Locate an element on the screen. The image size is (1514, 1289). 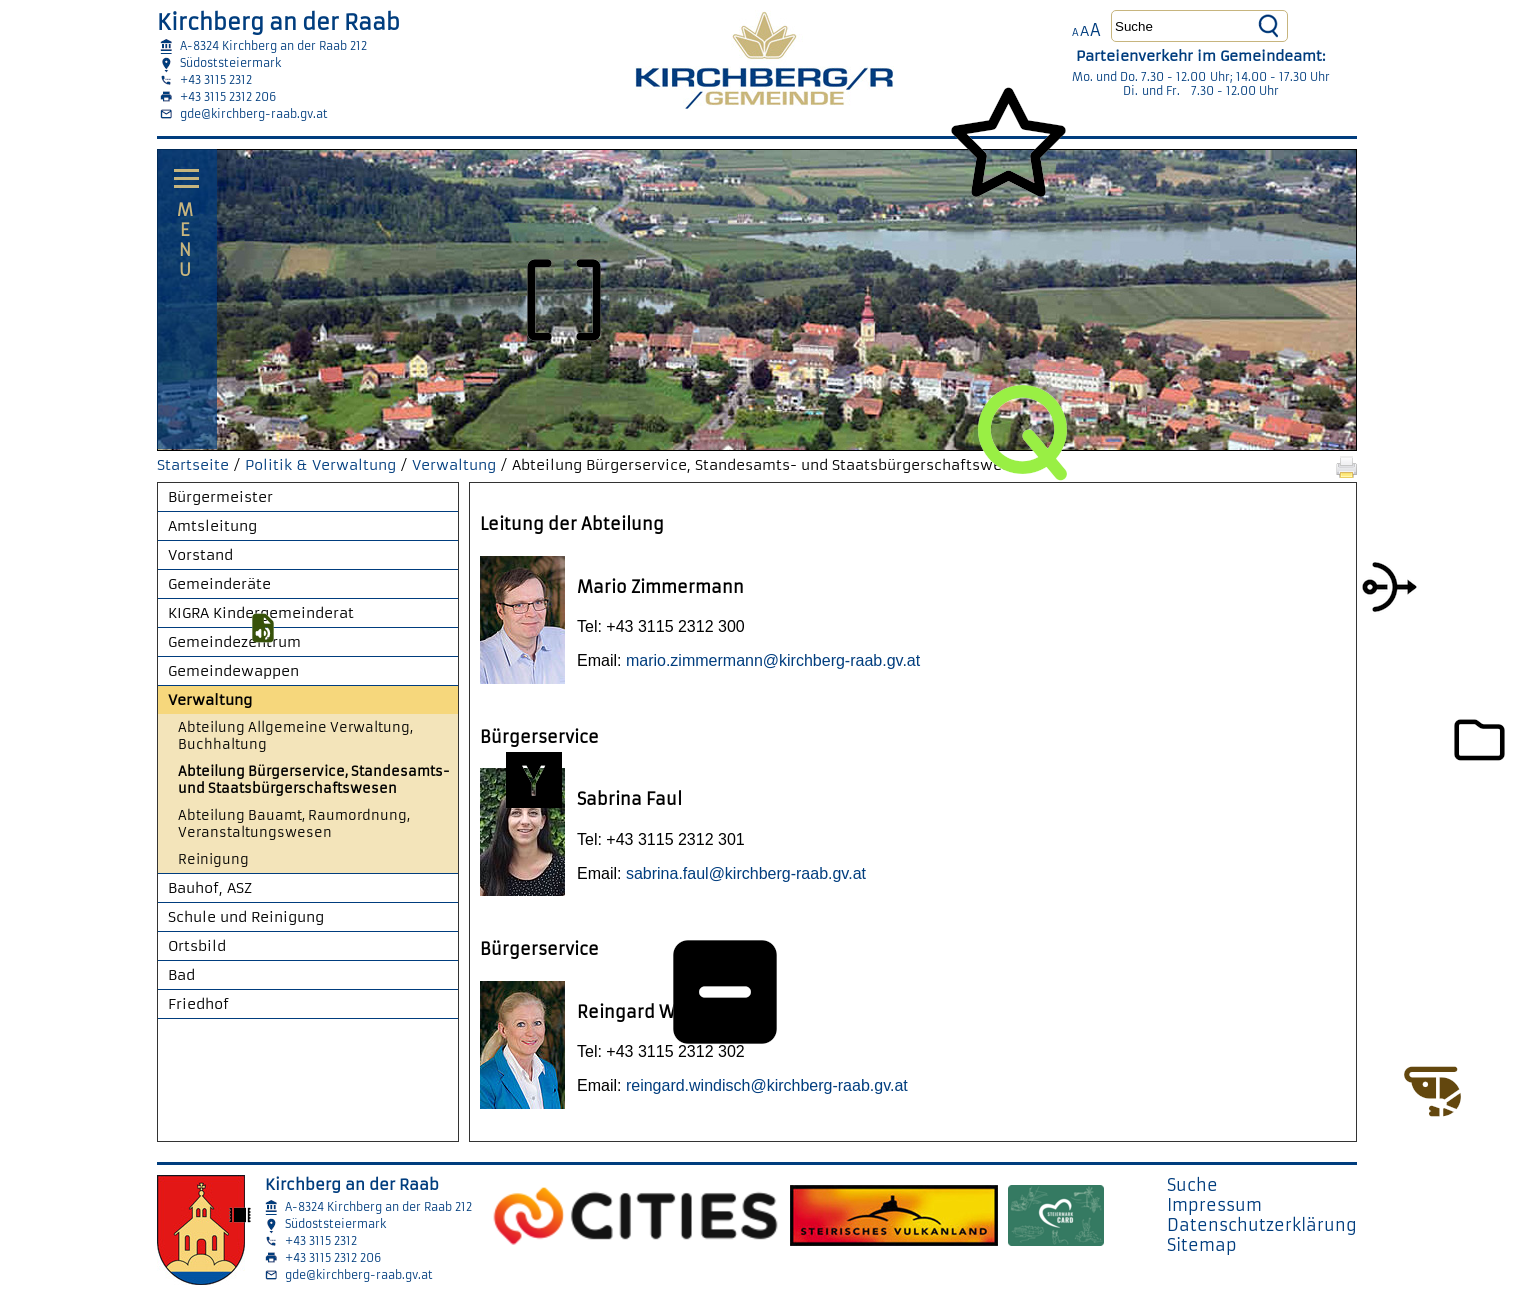
remove an item from a list is located at coordinates (725, 992).